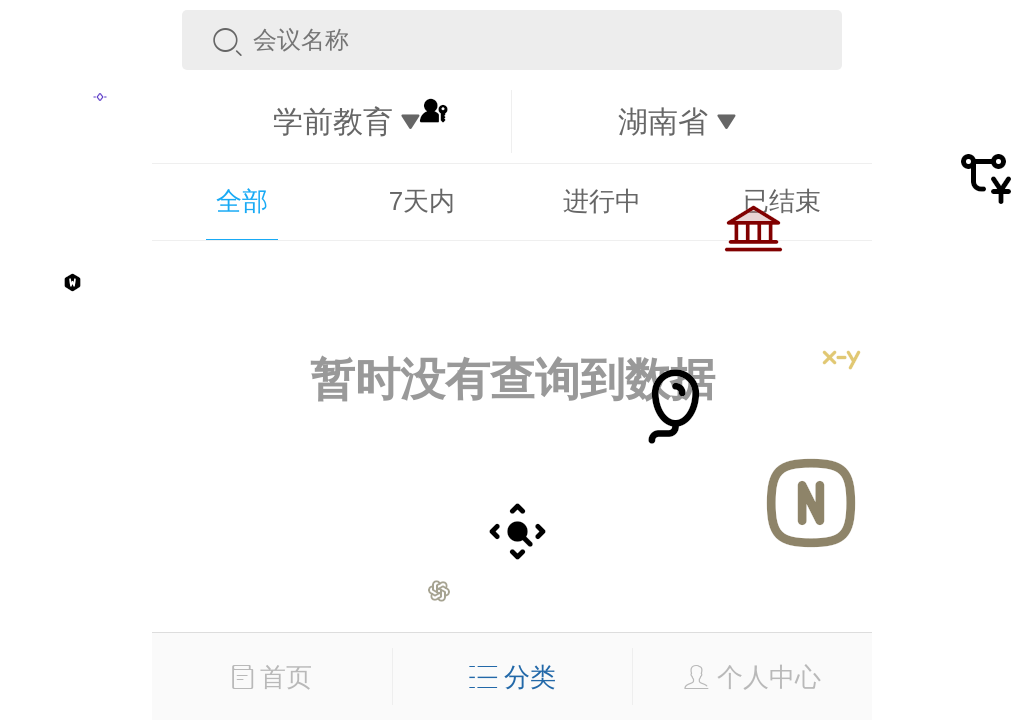 This screenshot has width=1024, height=720. Describe the element at coordinates (439, 591) in the screenshot. I see `access OpenAI services or chatbot` at that location.